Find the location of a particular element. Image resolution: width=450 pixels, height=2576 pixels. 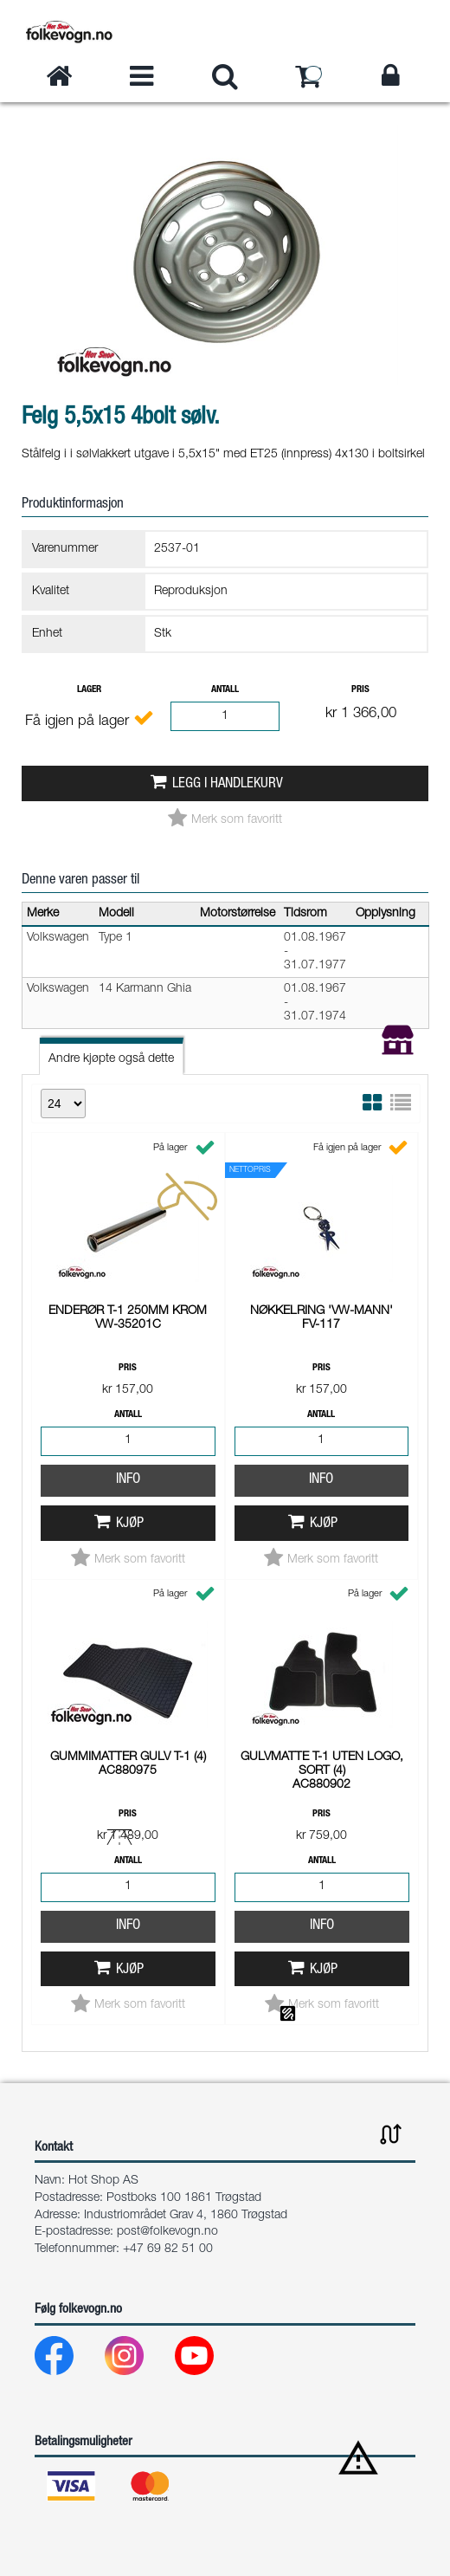

access freehand drawing or annotation tools is located at coordinates (287, 2013).